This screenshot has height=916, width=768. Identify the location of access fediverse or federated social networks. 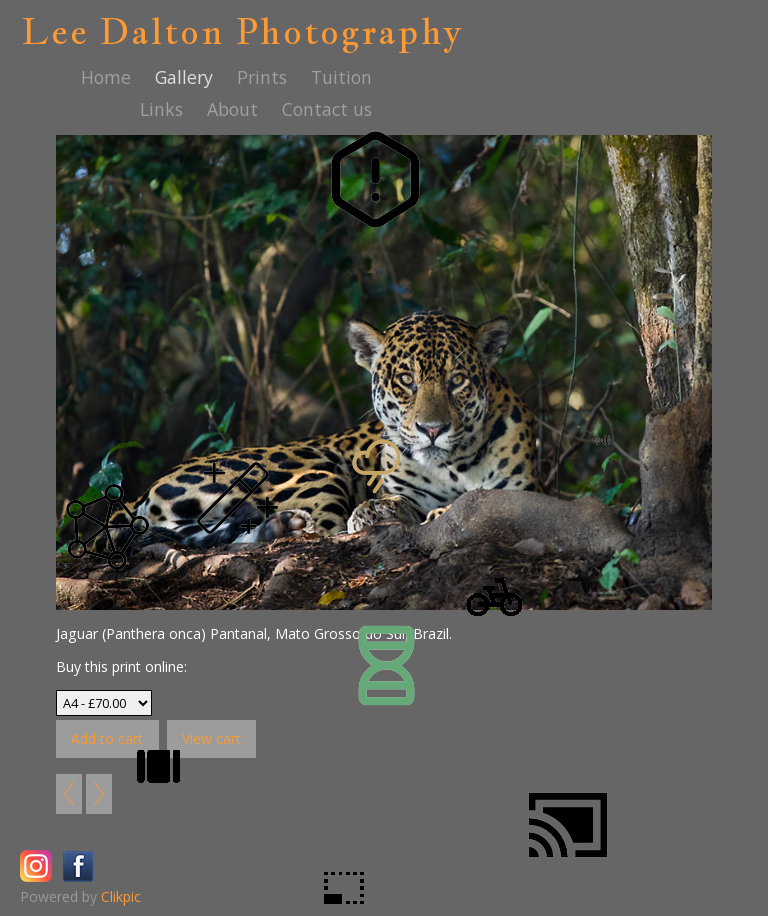
(106, 527).